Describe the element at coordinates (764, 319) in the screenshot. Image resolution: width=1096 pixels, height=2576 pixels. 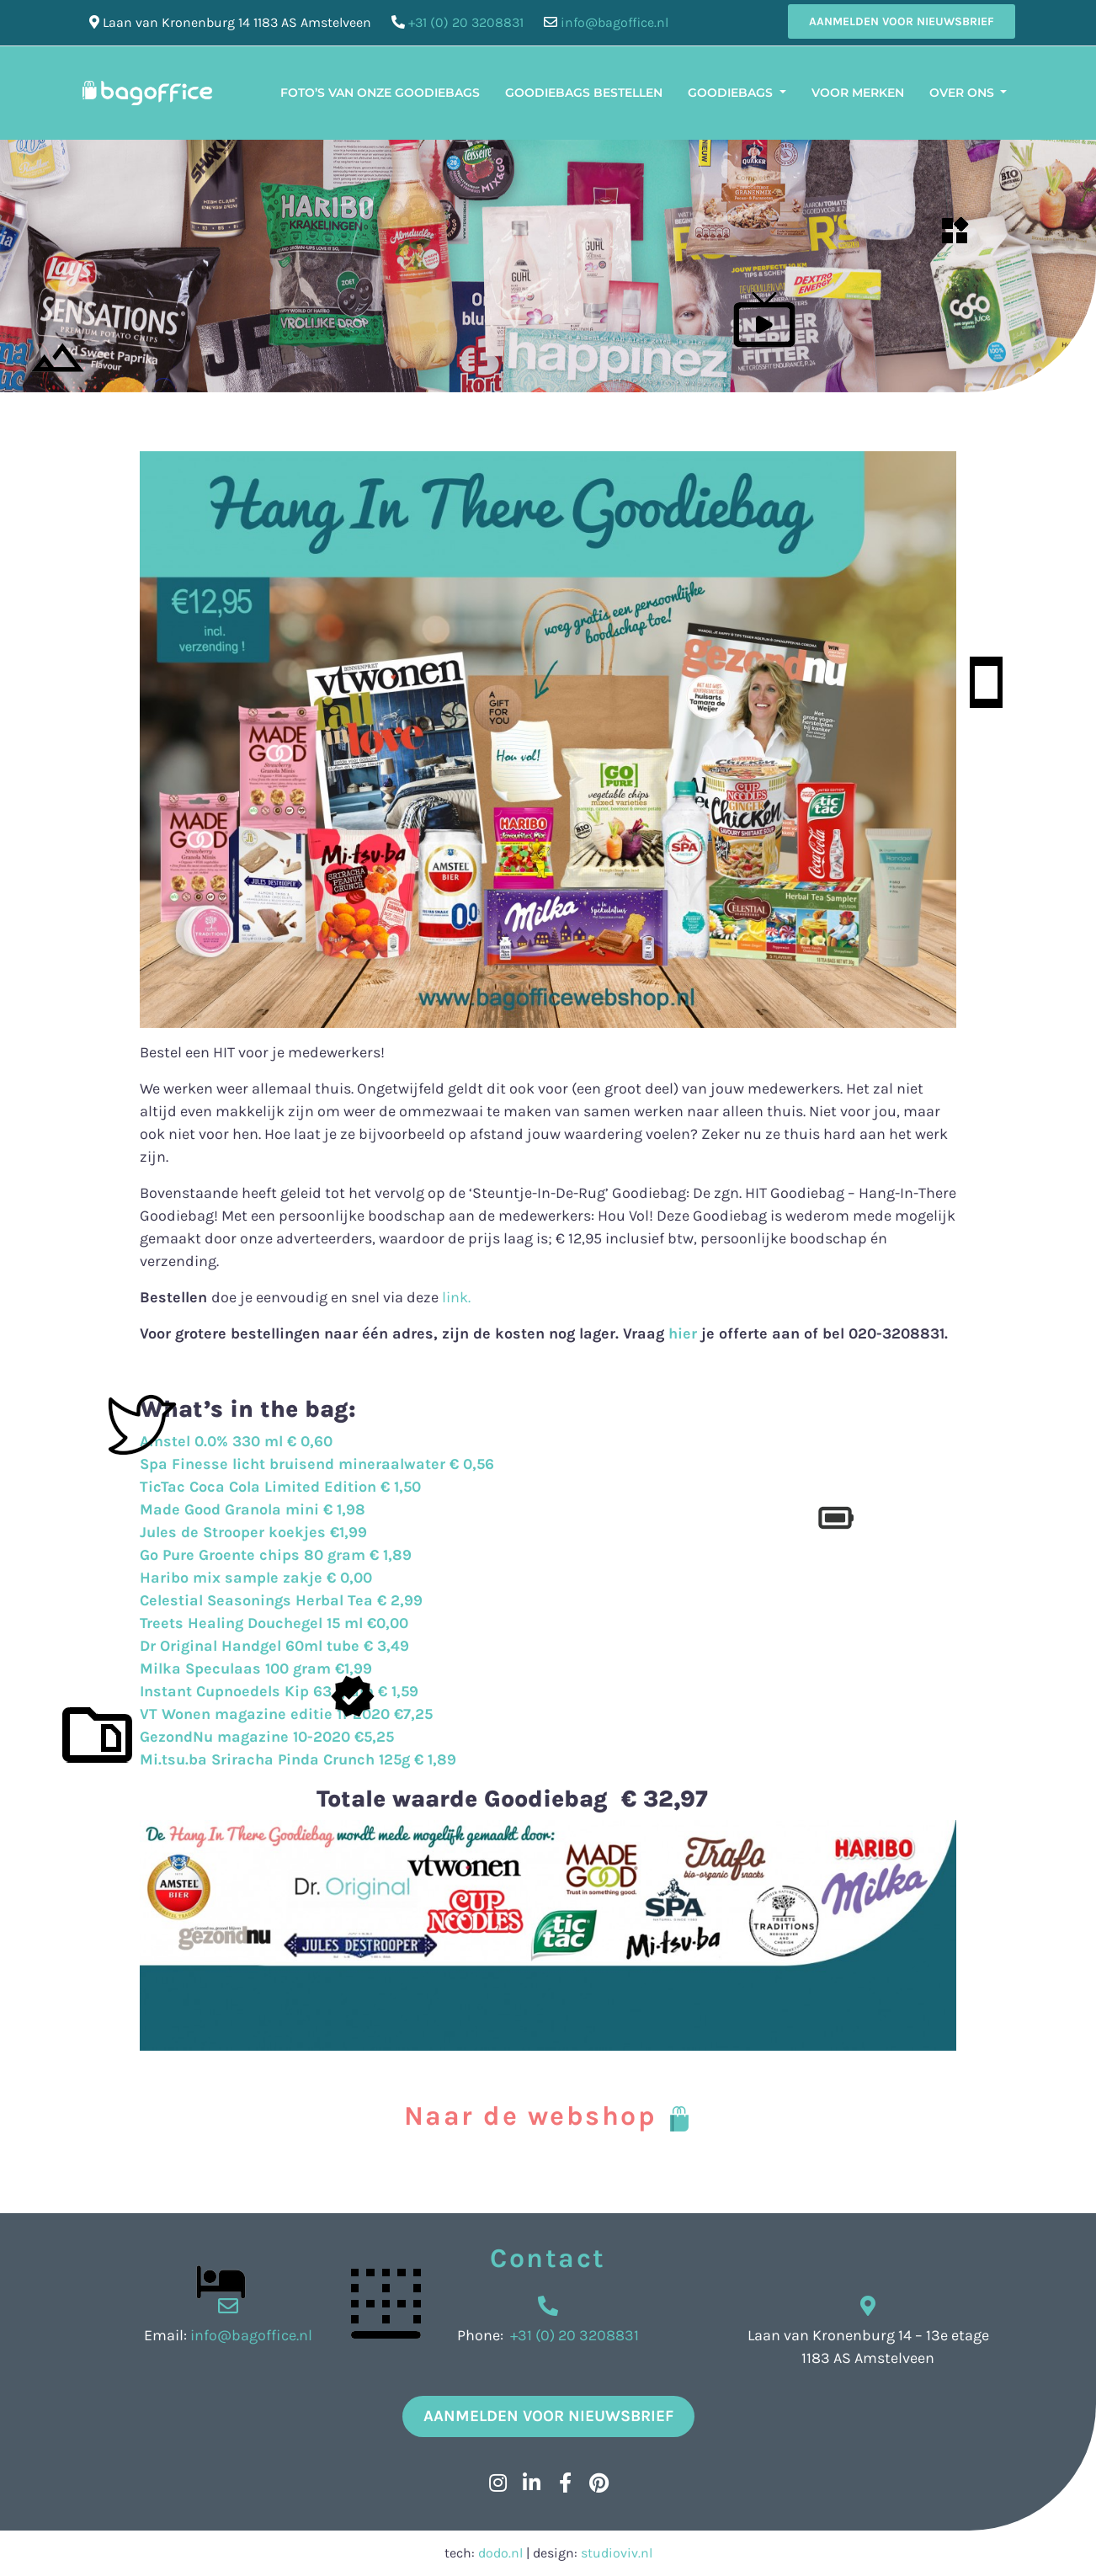
I see `watch live TV or streaming content` at that location.